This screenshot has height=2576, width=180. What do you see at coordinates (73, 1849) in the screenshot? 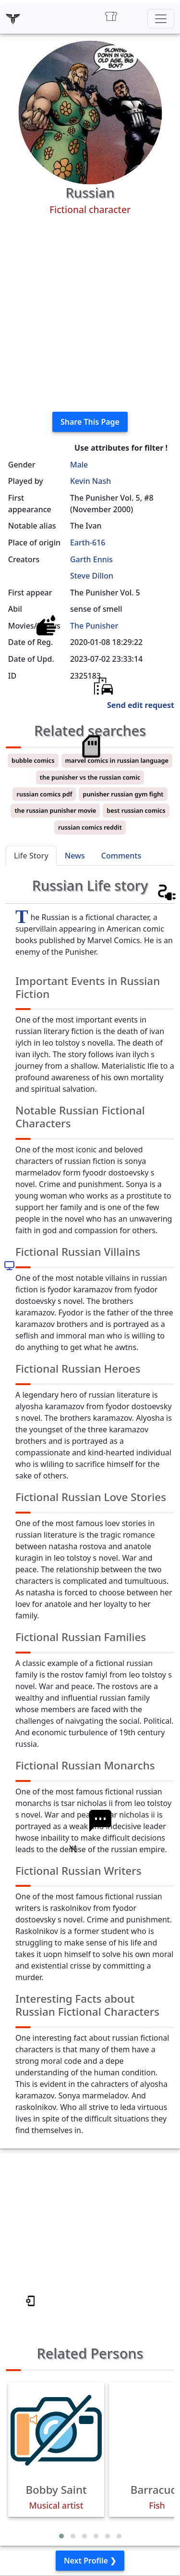
I see `kitchen tools unavailable or disabled` at bounding box center [73, 1849].